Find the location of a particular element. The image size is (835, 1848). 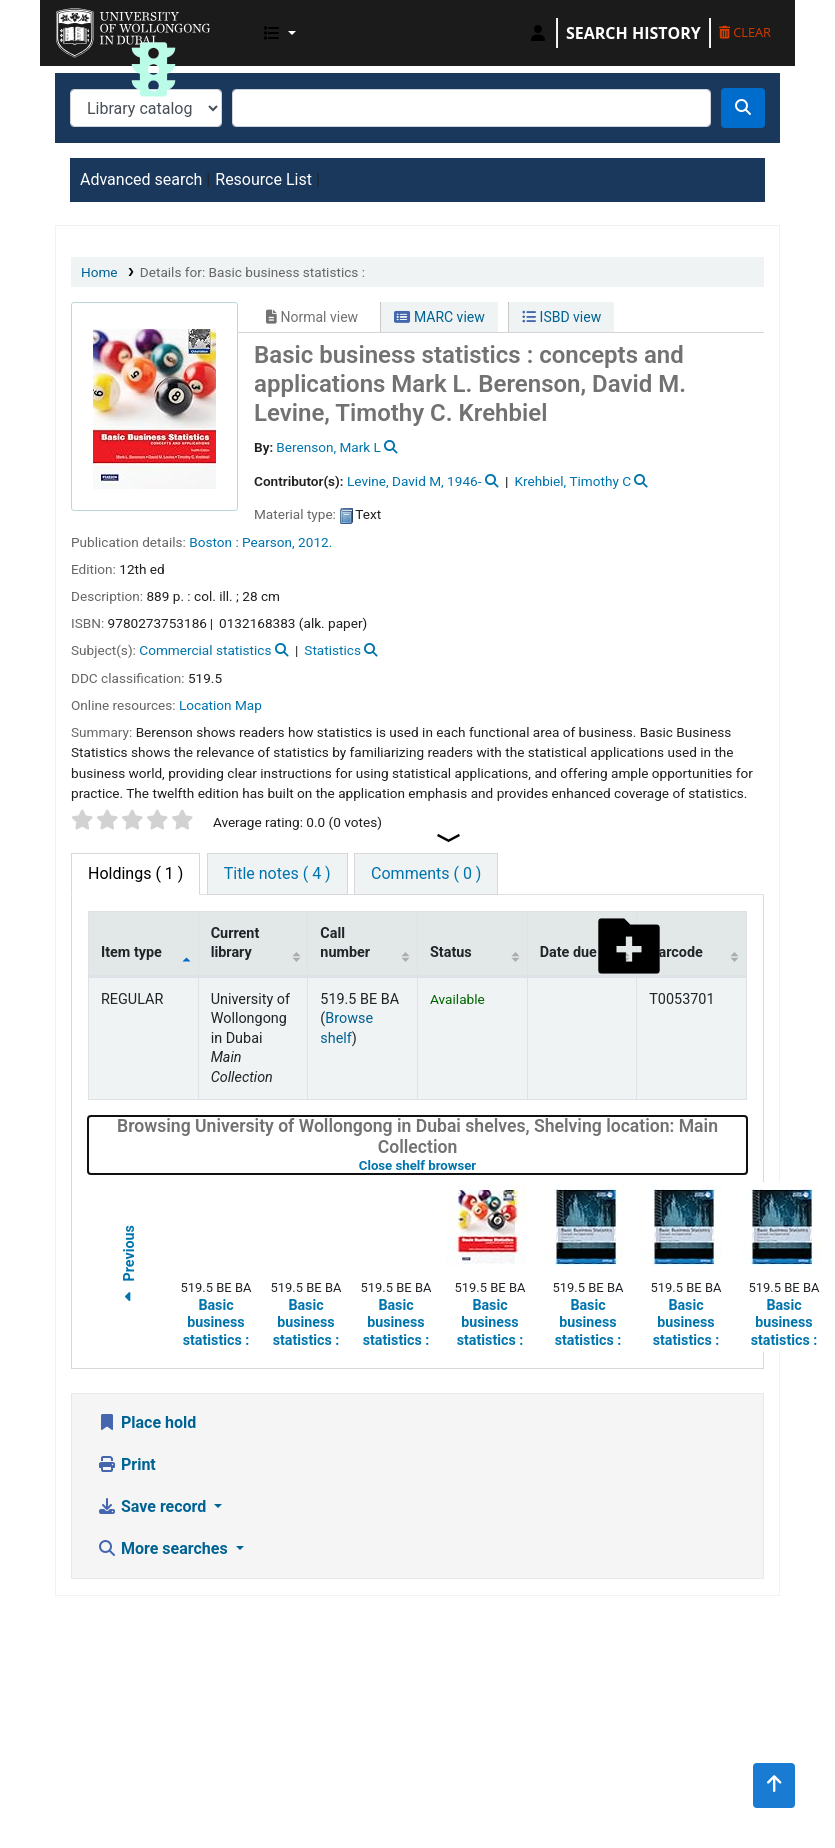

view traffic conditions is located at coordinates (153, 69).